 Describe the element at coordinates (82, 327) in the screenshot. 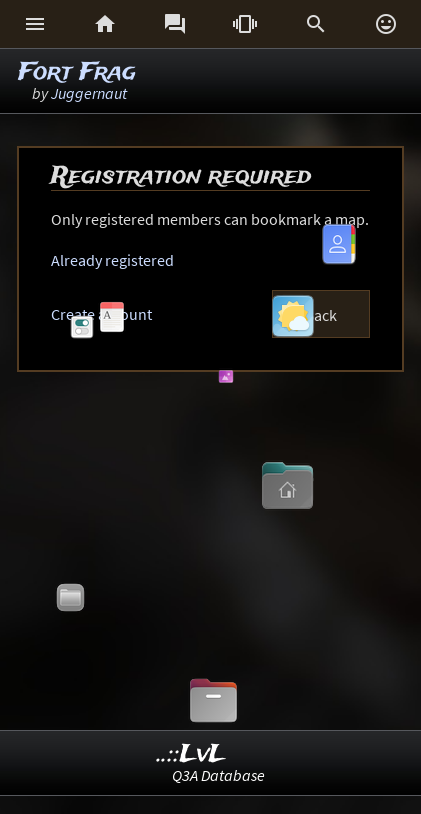

I see `open system tweaks or settings customization` at that location.